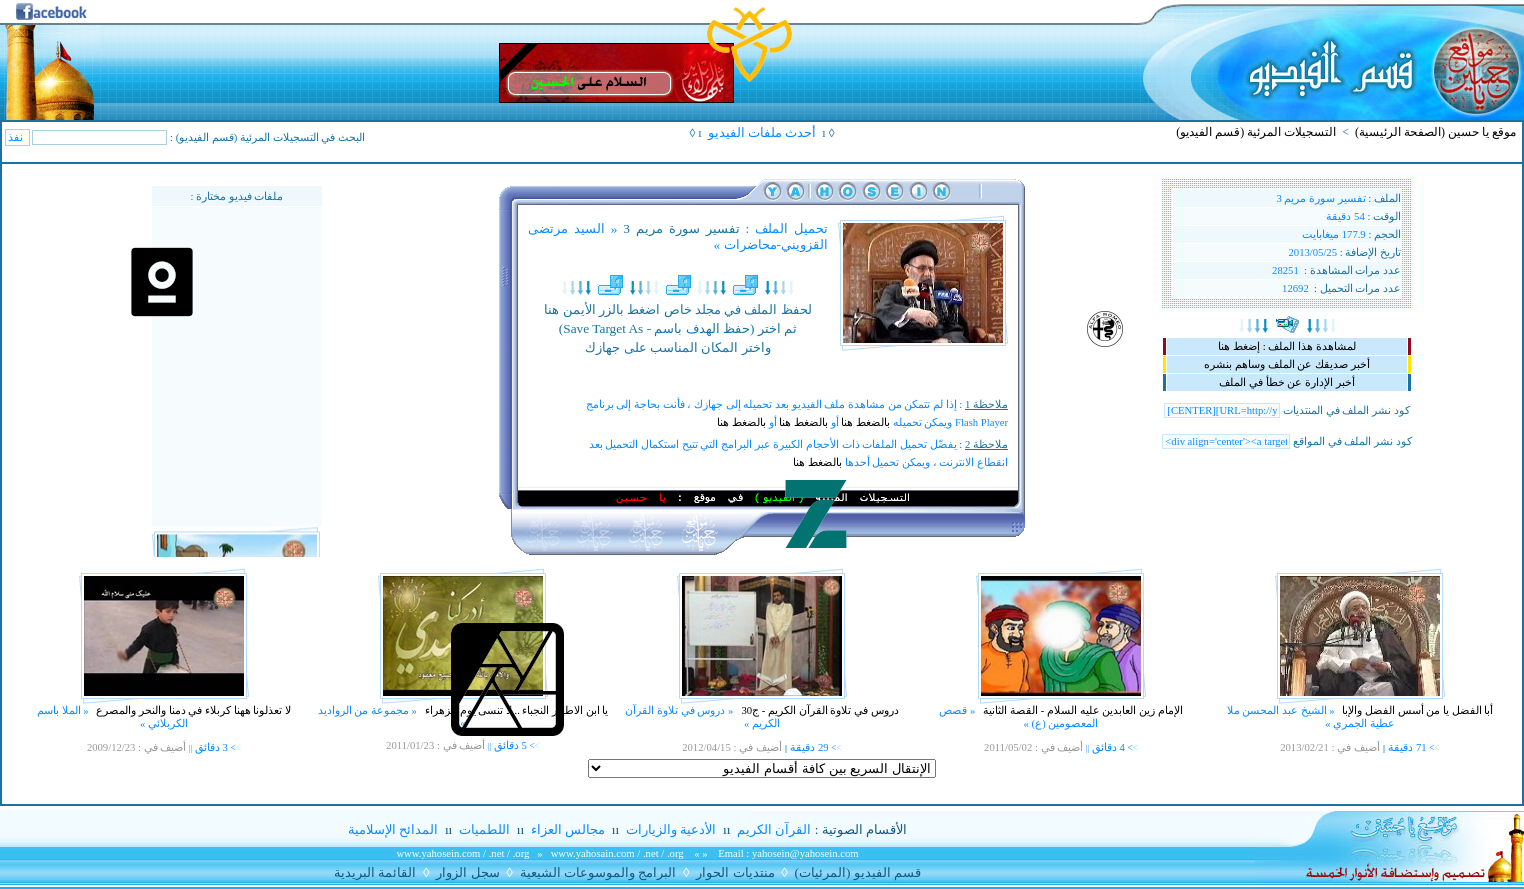  Describe the element at coordinates (749, 44) in the screenshot. I see `intigriti bug bounty platform logo` at that location.